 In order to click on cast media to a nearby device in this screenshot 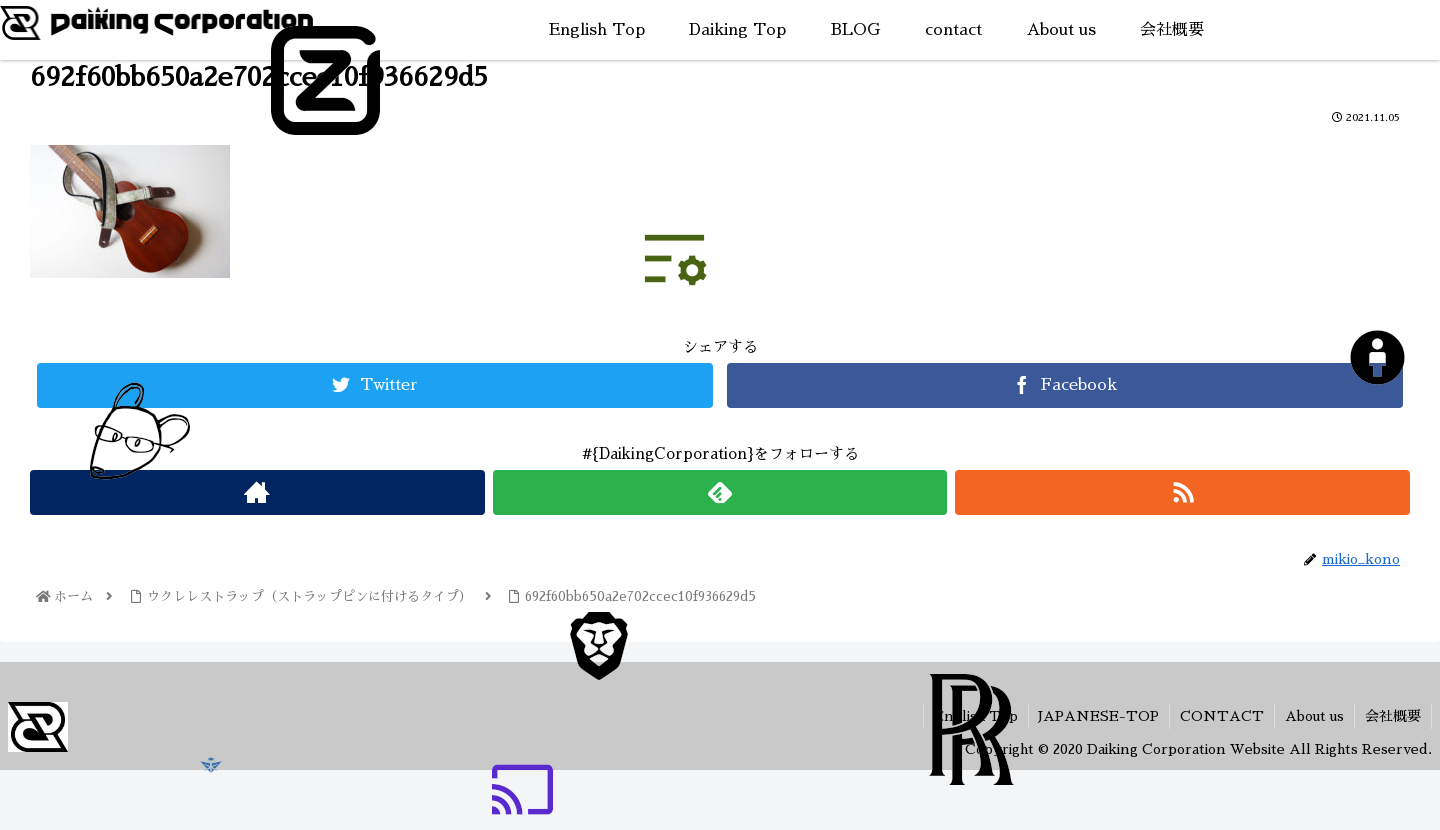, I will do `click(522, 789)`.